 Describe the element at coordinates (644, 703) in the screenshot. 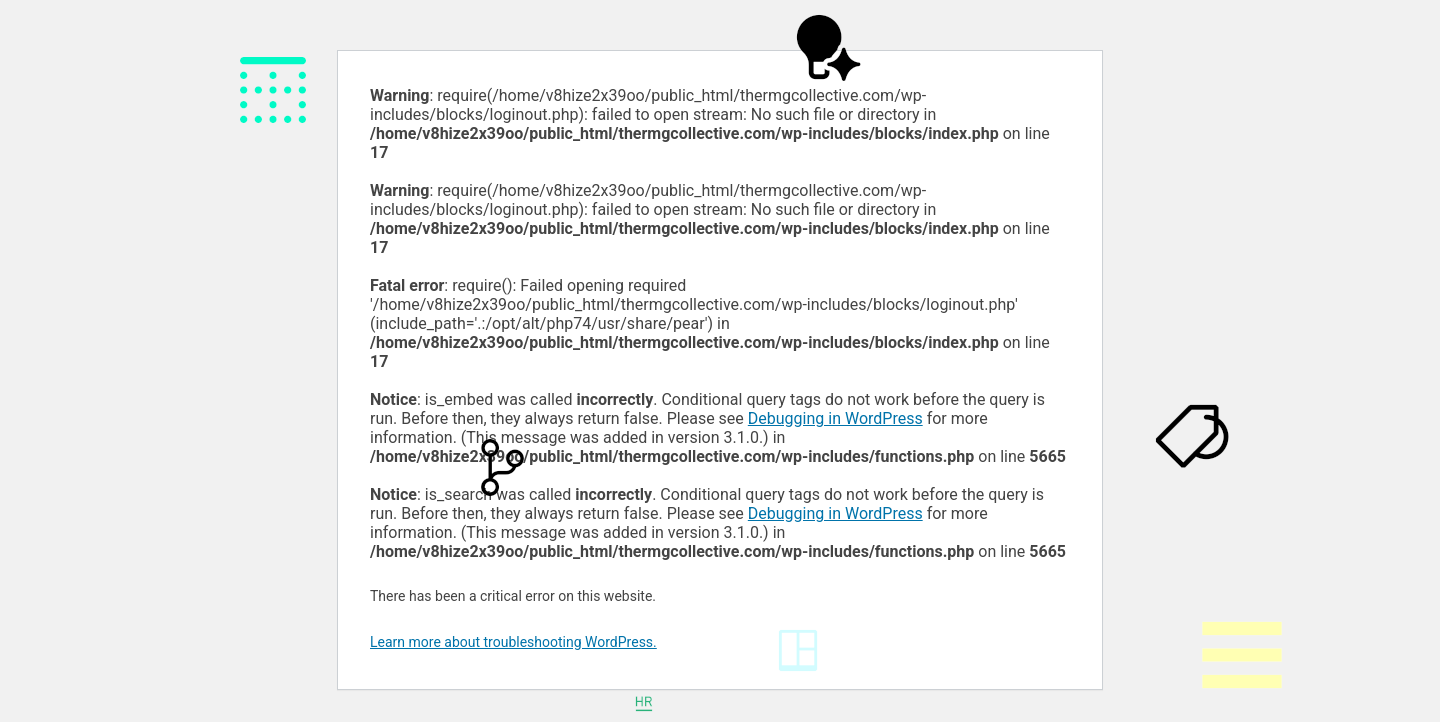

I see `insert a horizontal rule or divider line` at that location.